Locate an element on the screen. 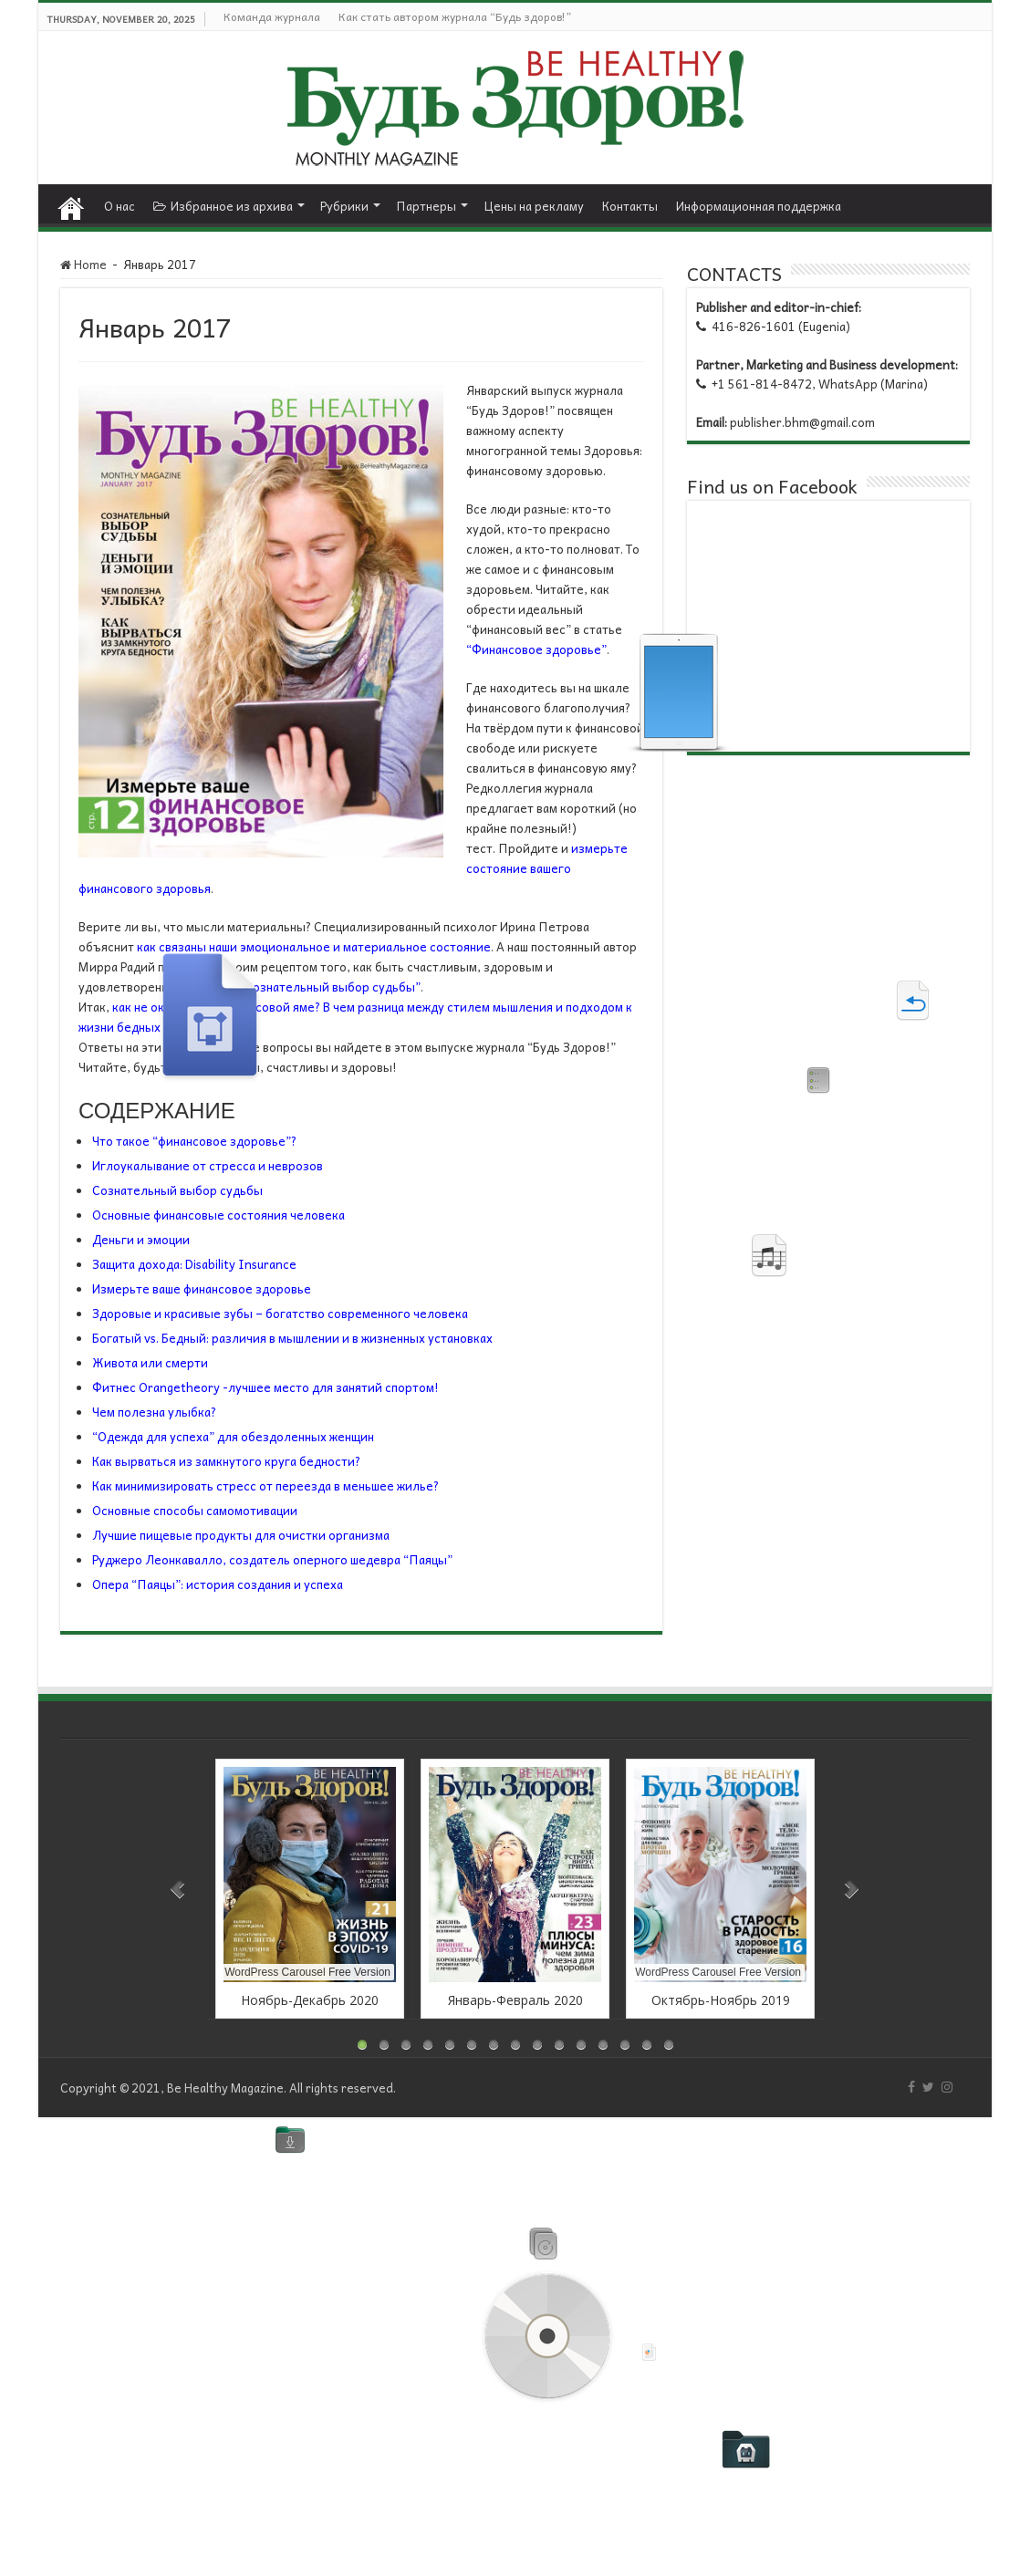  revert document to previous version is located at coordinates (912, 1000).